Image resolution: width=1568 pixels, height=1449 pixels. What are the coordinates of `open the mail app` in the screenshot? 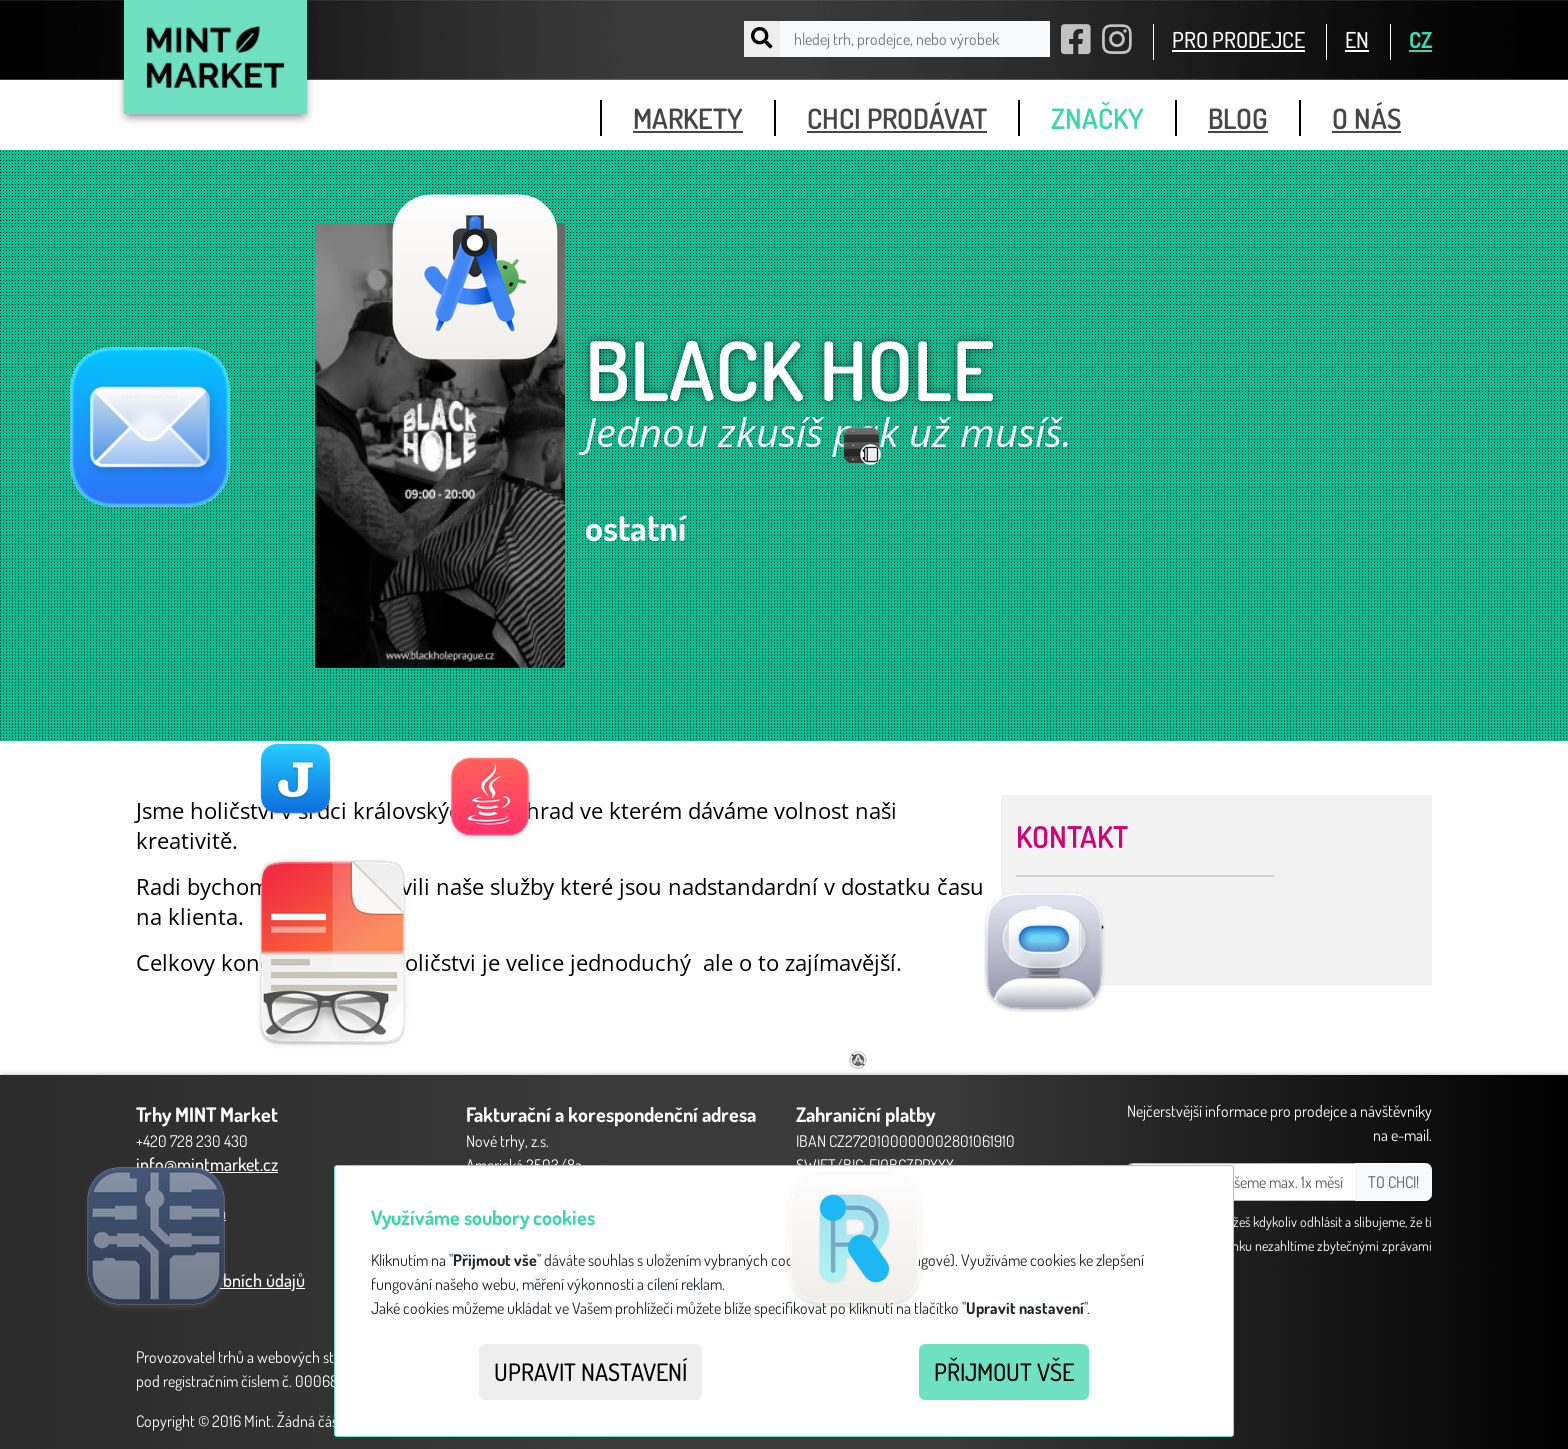 It's located at (150, 427).